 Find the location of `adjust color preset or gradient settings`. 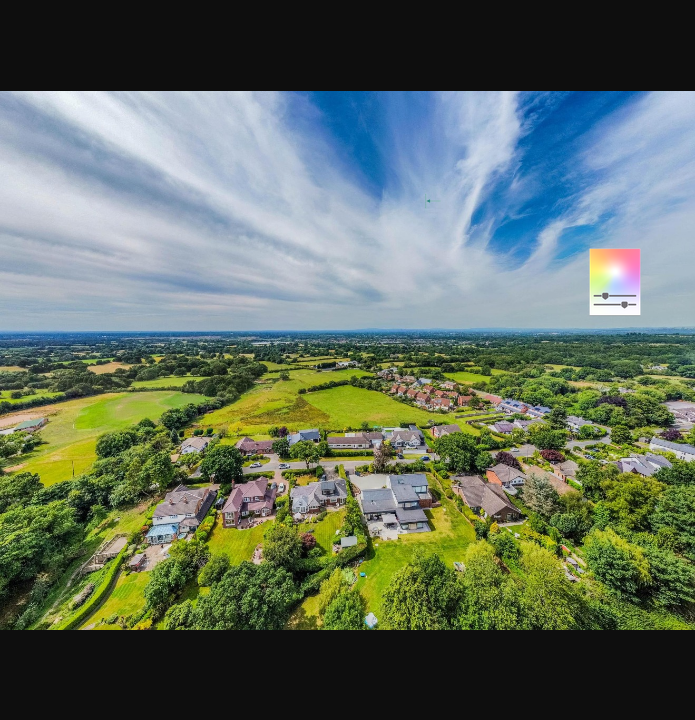

adjust color preset or gradient settings is located at coordinates (615, 282).